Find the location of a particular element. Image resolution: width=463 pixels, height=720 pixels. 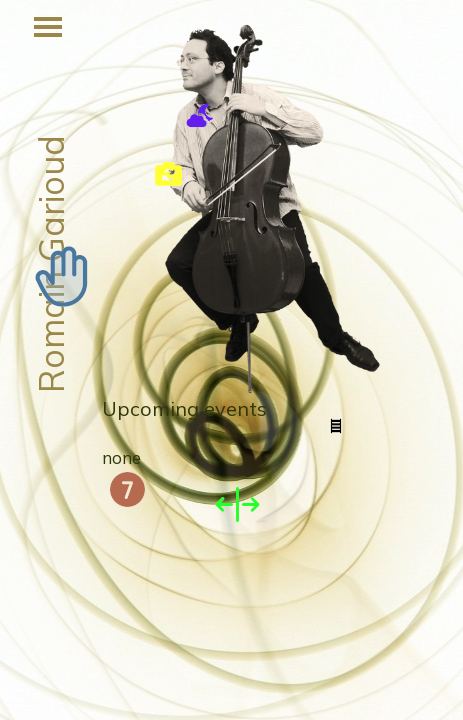

indicates step 7 in a multi-step process is located at coordinates (127, 489).